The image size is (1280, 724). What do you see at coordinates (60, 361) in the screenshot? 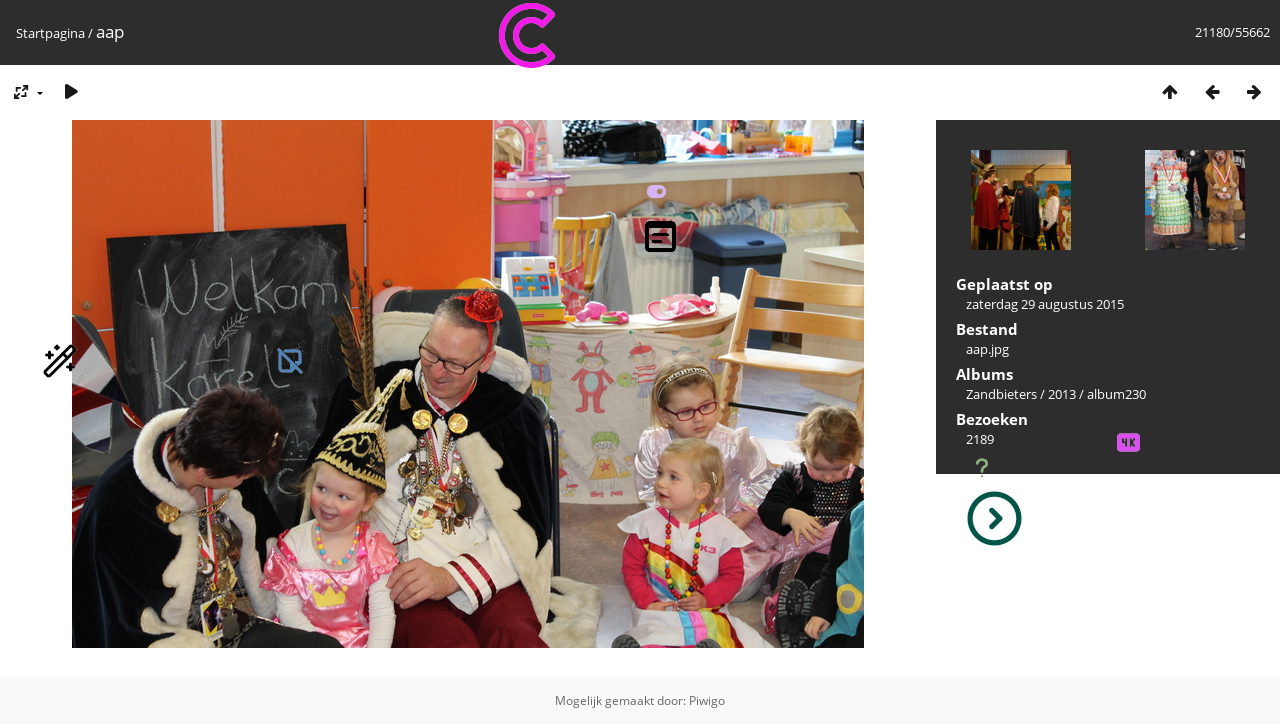
I see `apply magic or auto-enhance effects` at bounding box center [60, 361].